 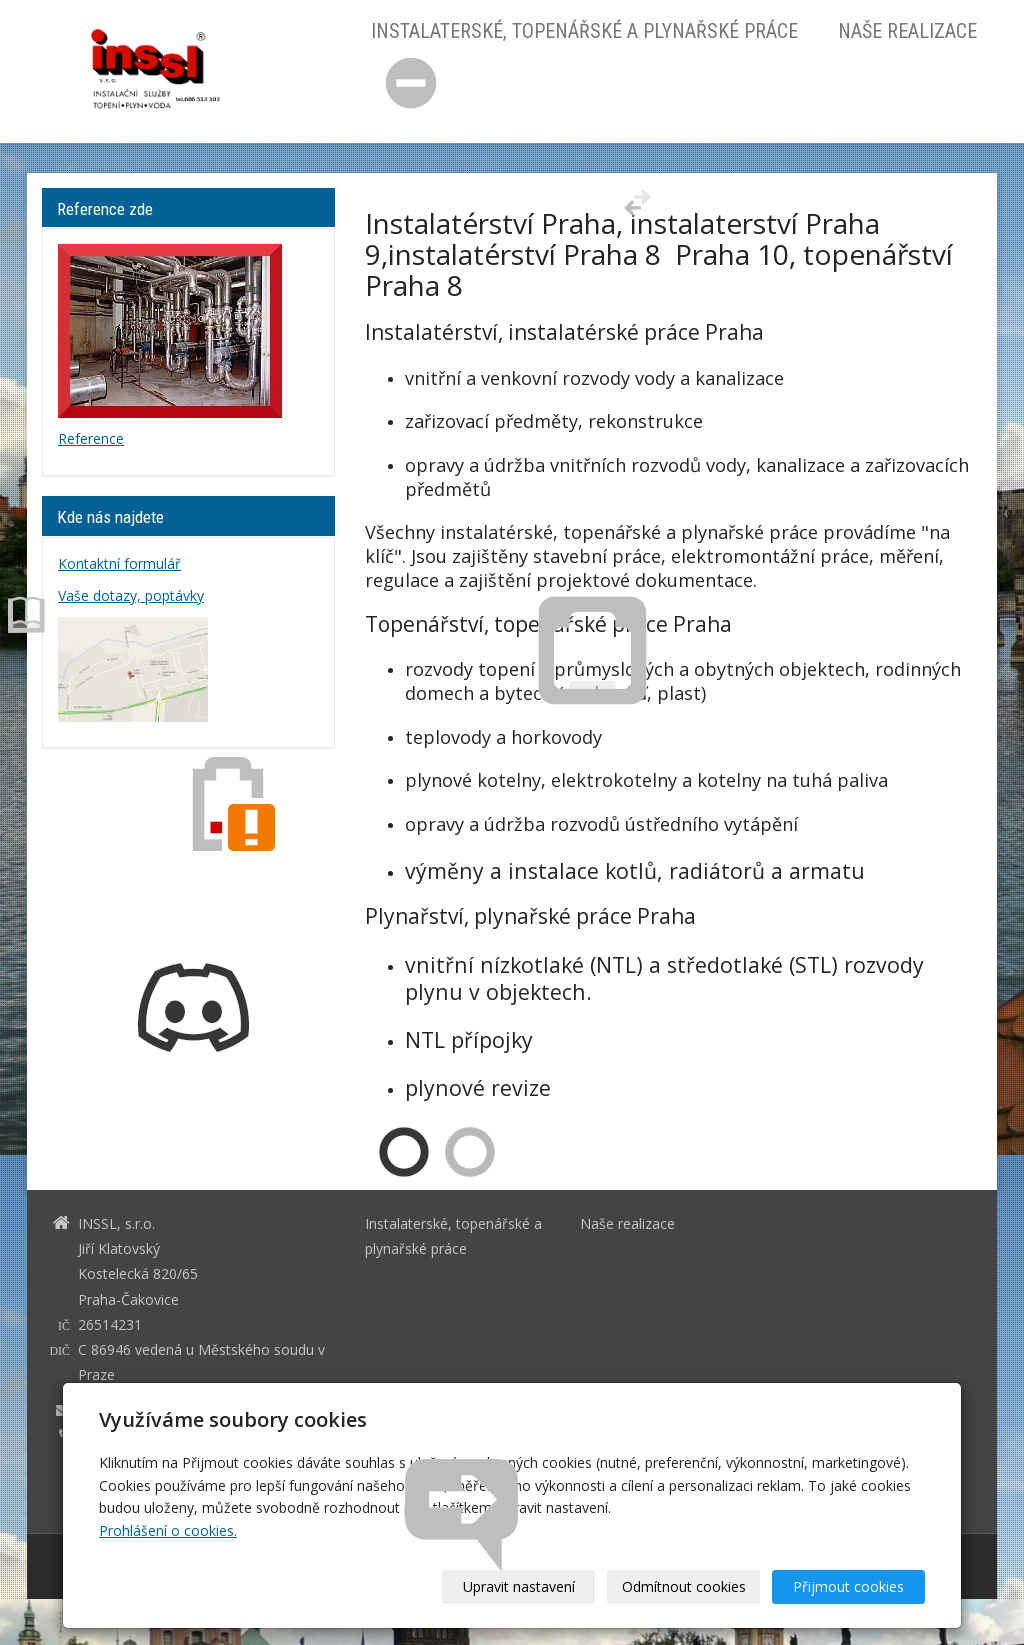 I want to click on user is currently away or idle, so click(x=461, y=1515).